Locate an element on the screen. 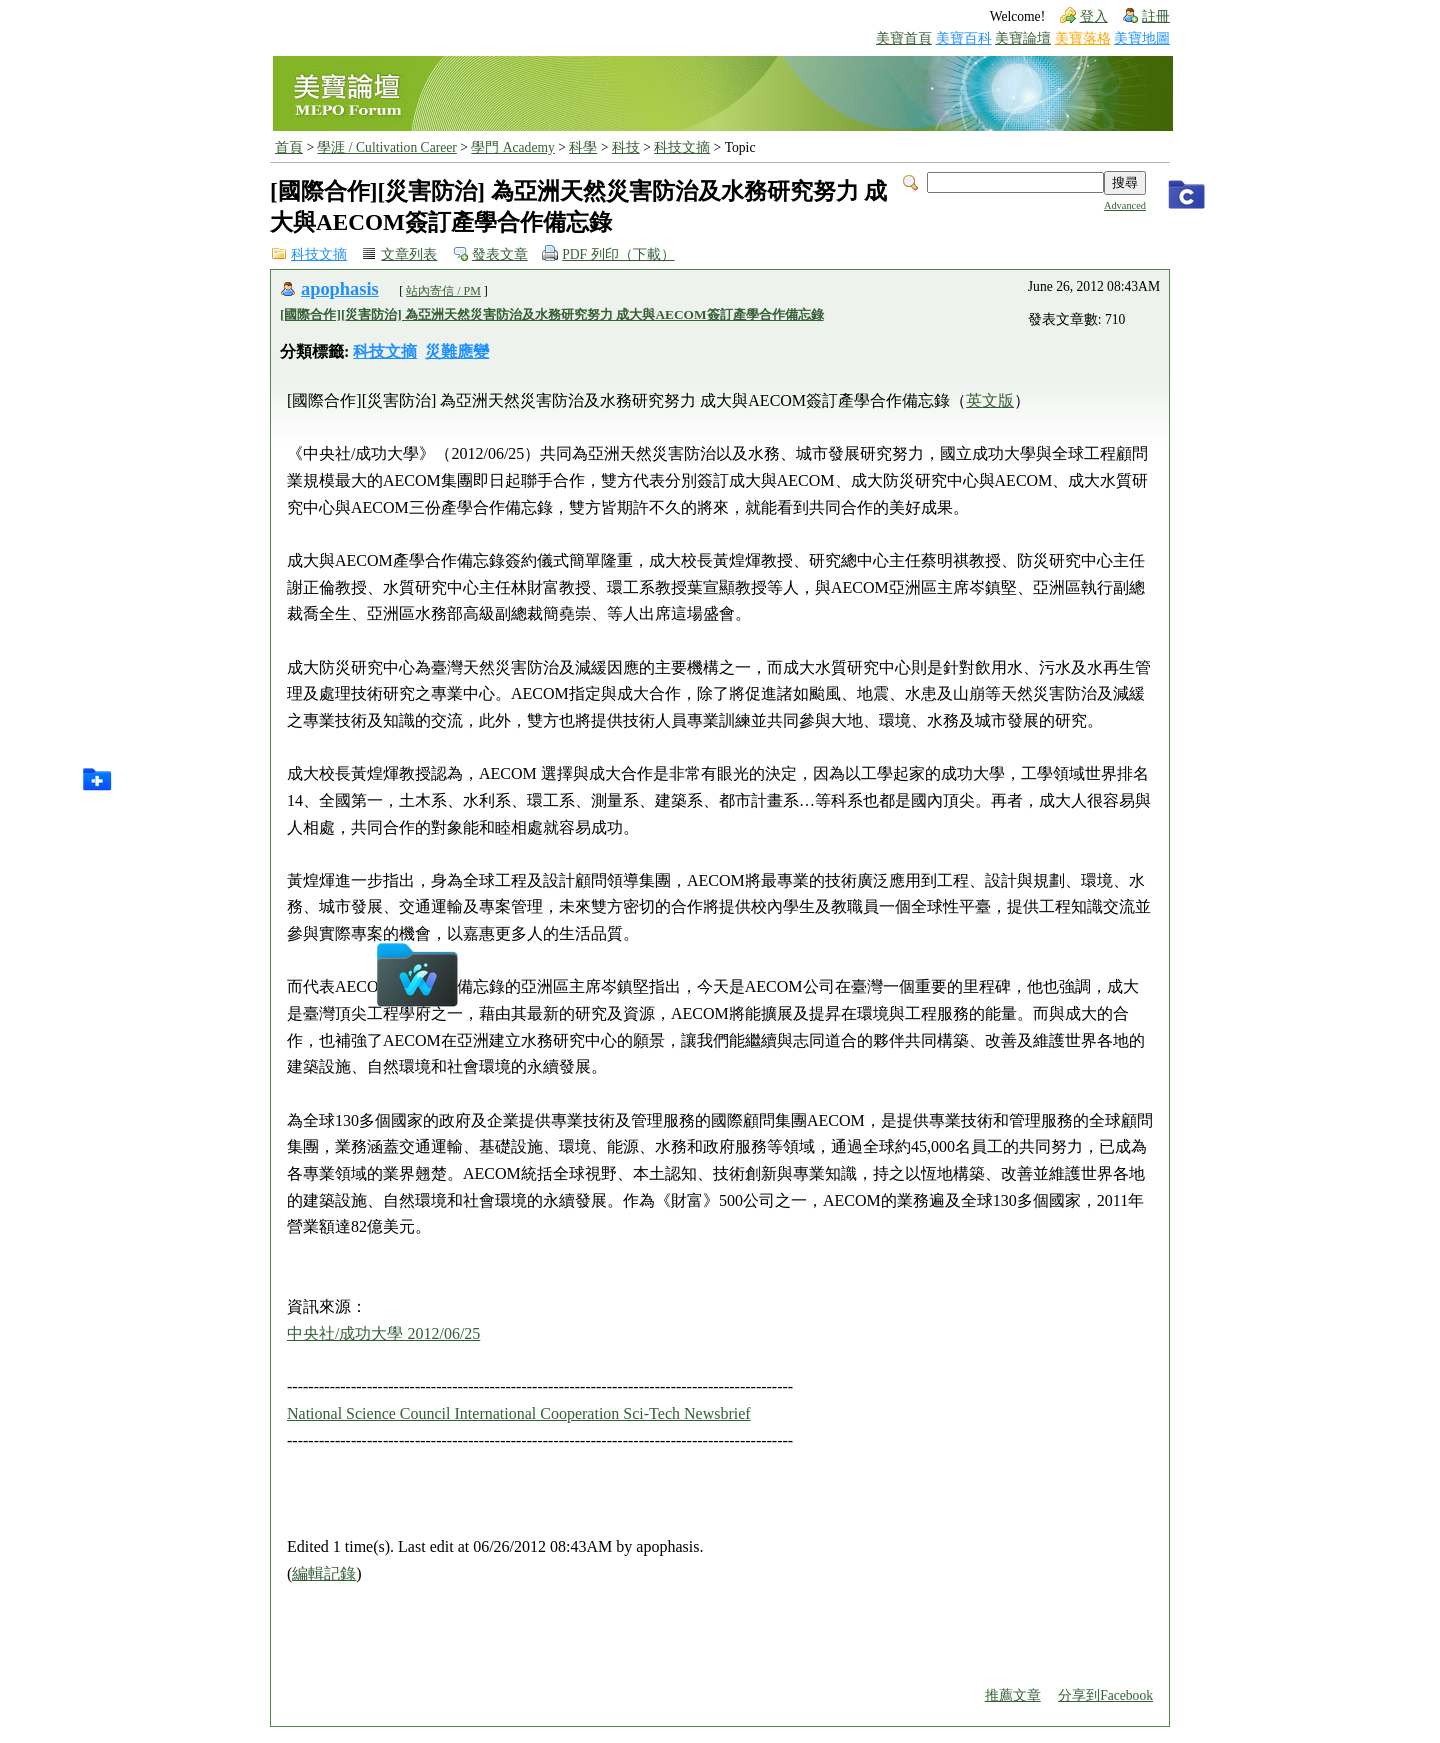 This screenshot has height=1743, width=1440. open waterfox browser files folder is located at coordinates (417, 977).